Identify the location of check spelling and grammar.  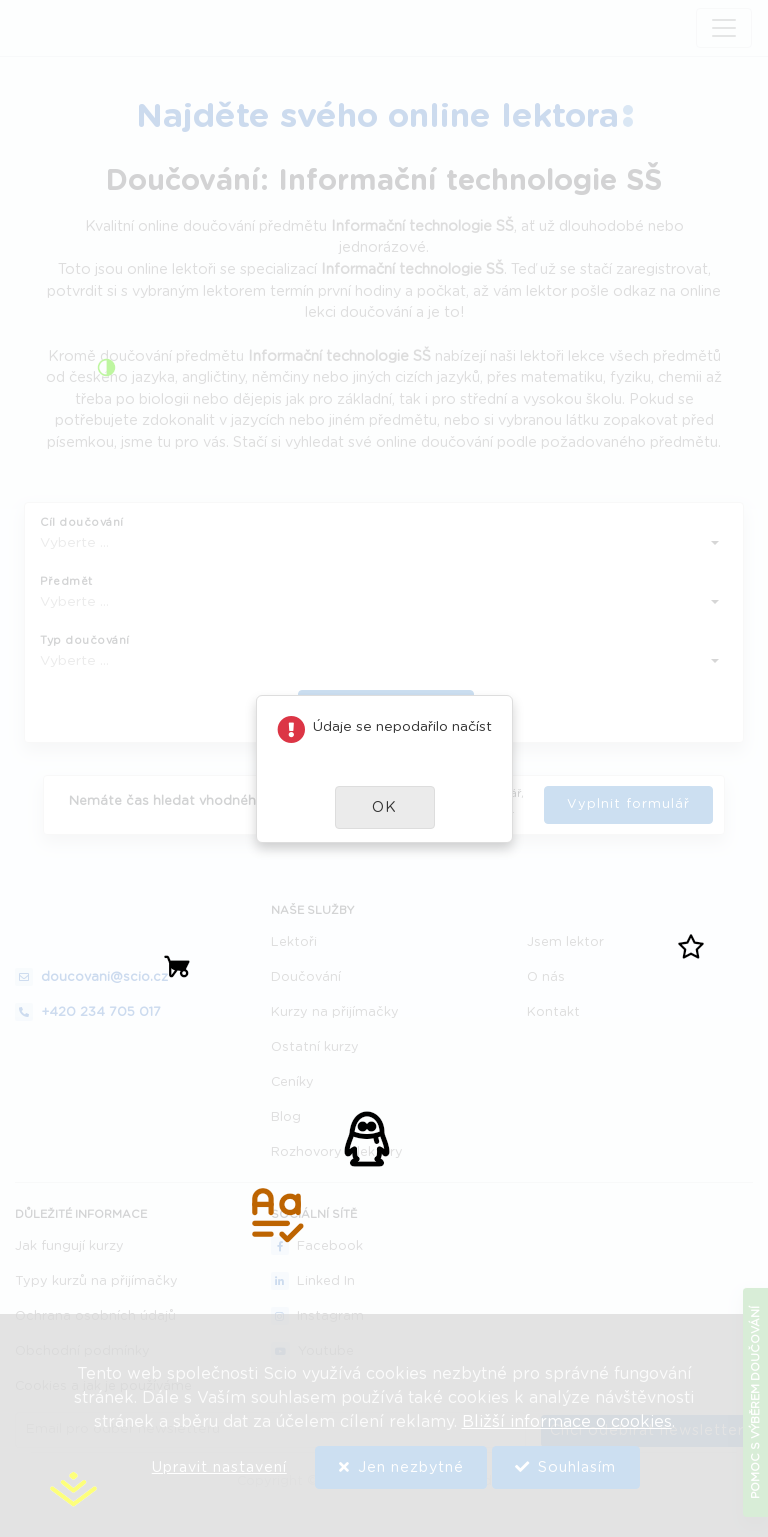
(276, 1212).